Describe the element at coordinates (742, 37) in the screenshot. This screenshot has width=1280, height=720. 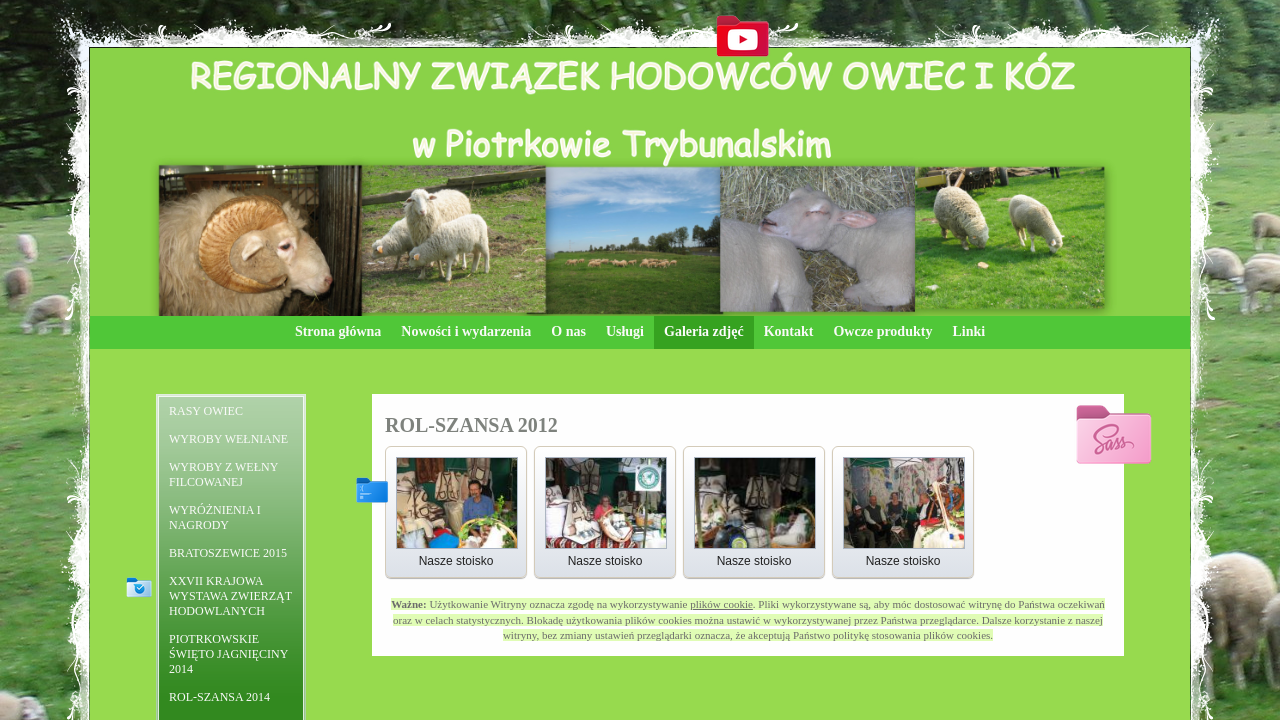
I see `open folder containing downloaded youtube videos` at that location.